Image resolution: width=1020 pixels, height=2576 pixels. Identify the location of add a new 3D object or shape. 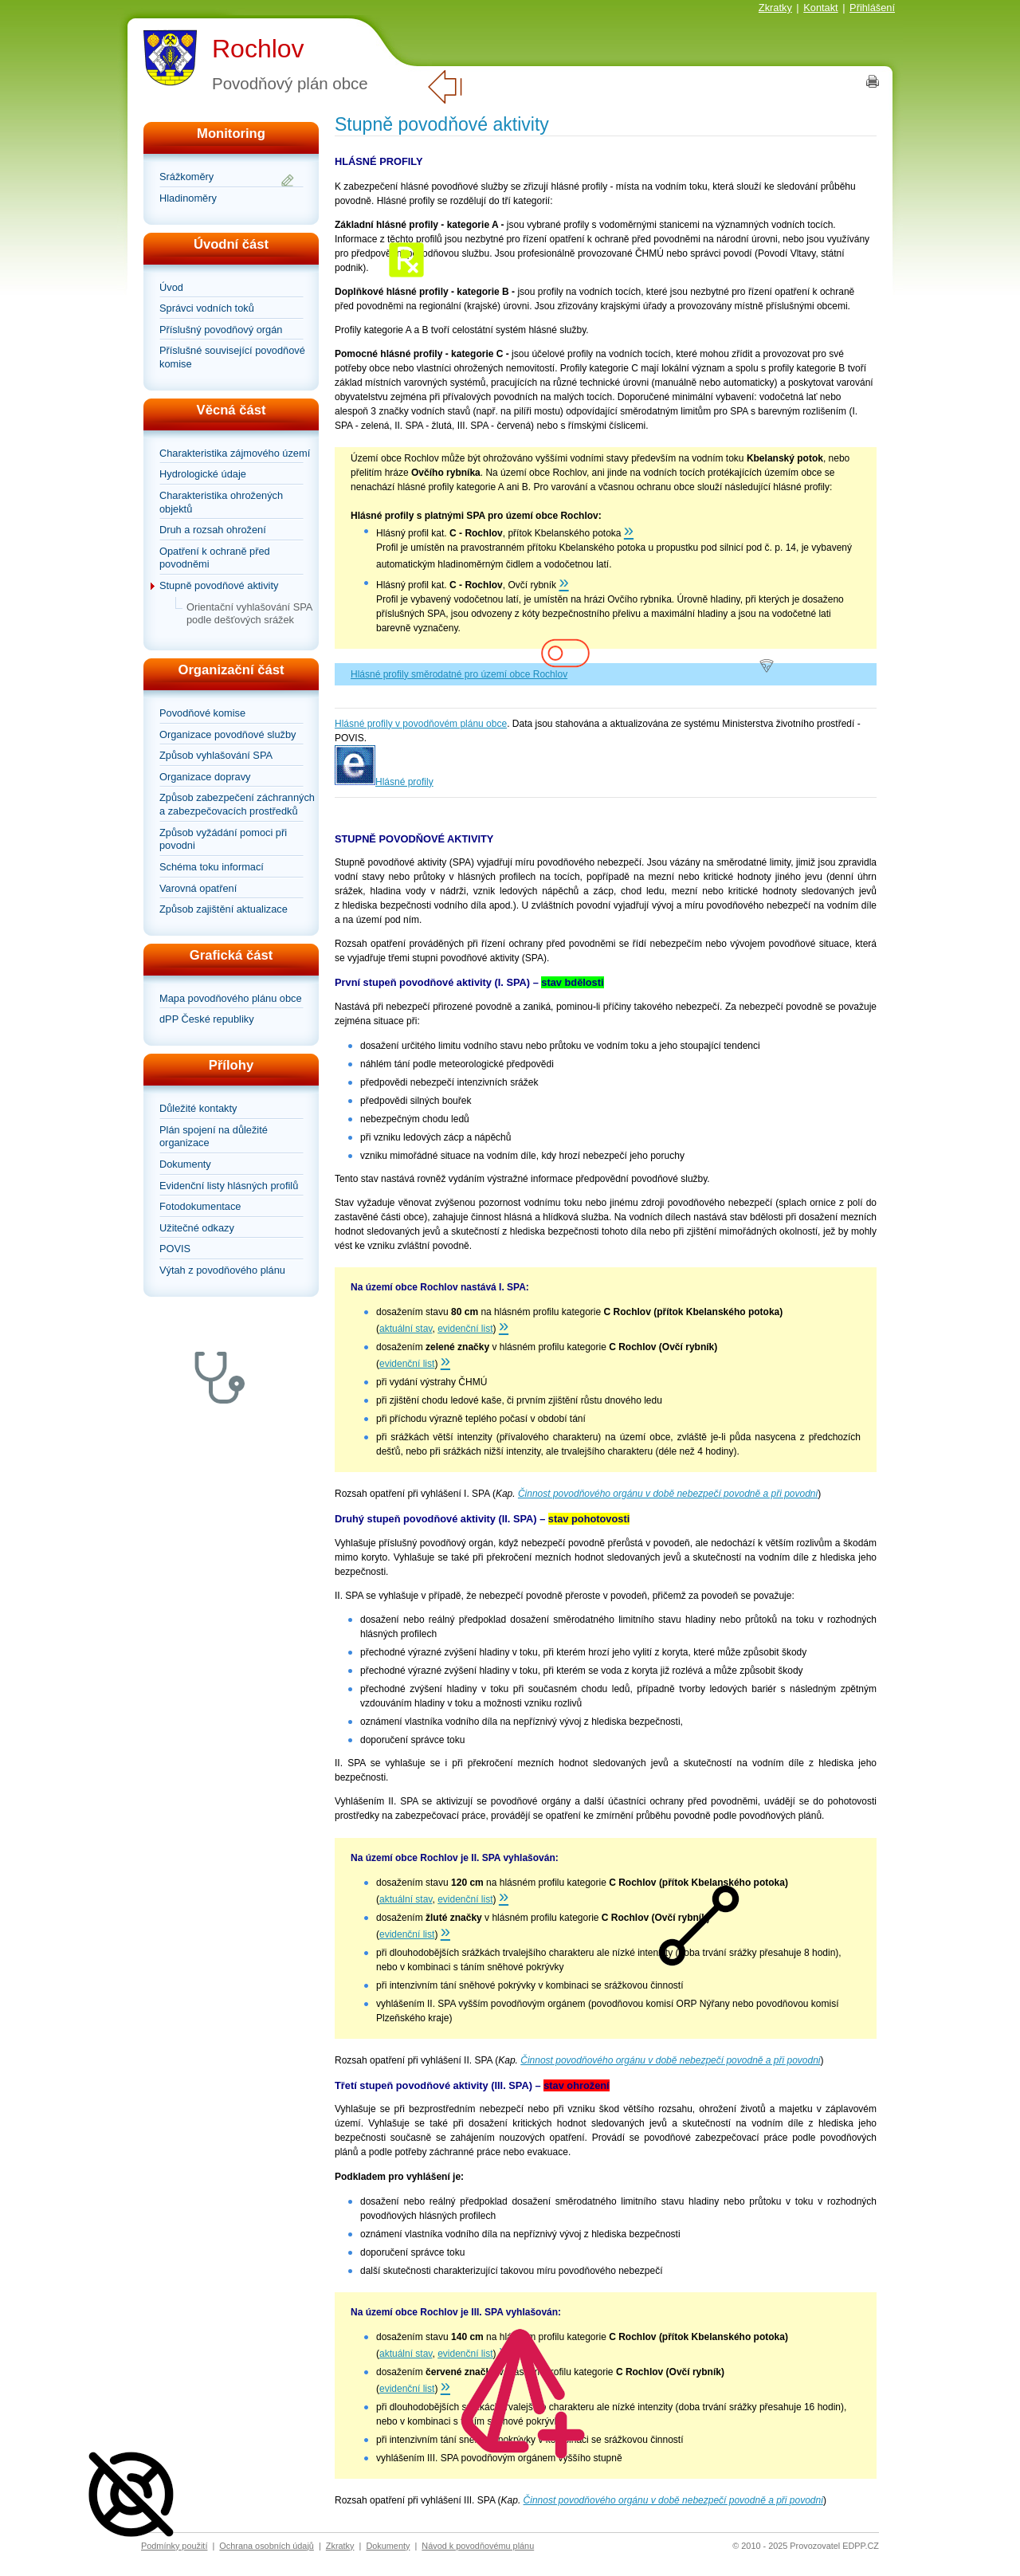
(520, 2393).